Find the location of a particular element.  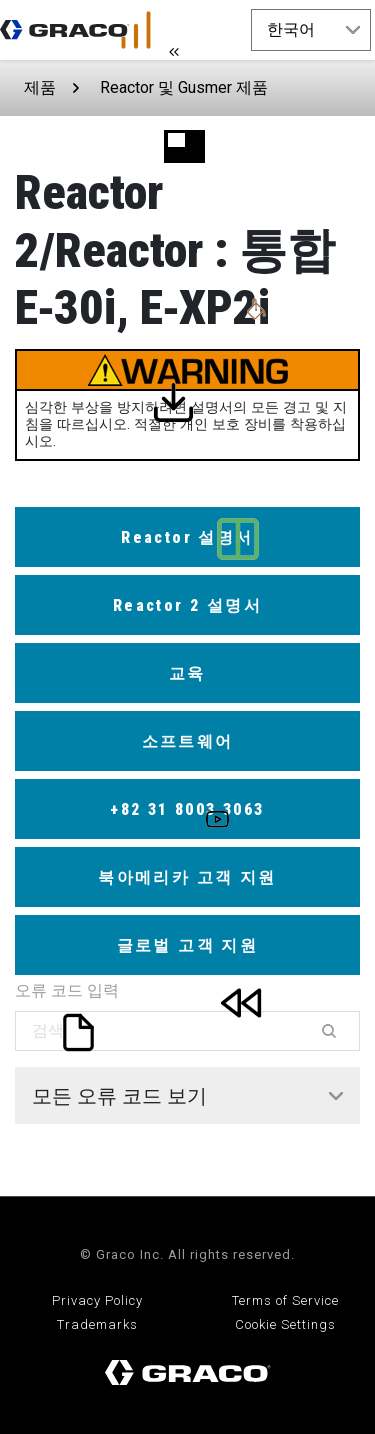

rewind or skip backward in media playback is located at coordinates (241, 1003).